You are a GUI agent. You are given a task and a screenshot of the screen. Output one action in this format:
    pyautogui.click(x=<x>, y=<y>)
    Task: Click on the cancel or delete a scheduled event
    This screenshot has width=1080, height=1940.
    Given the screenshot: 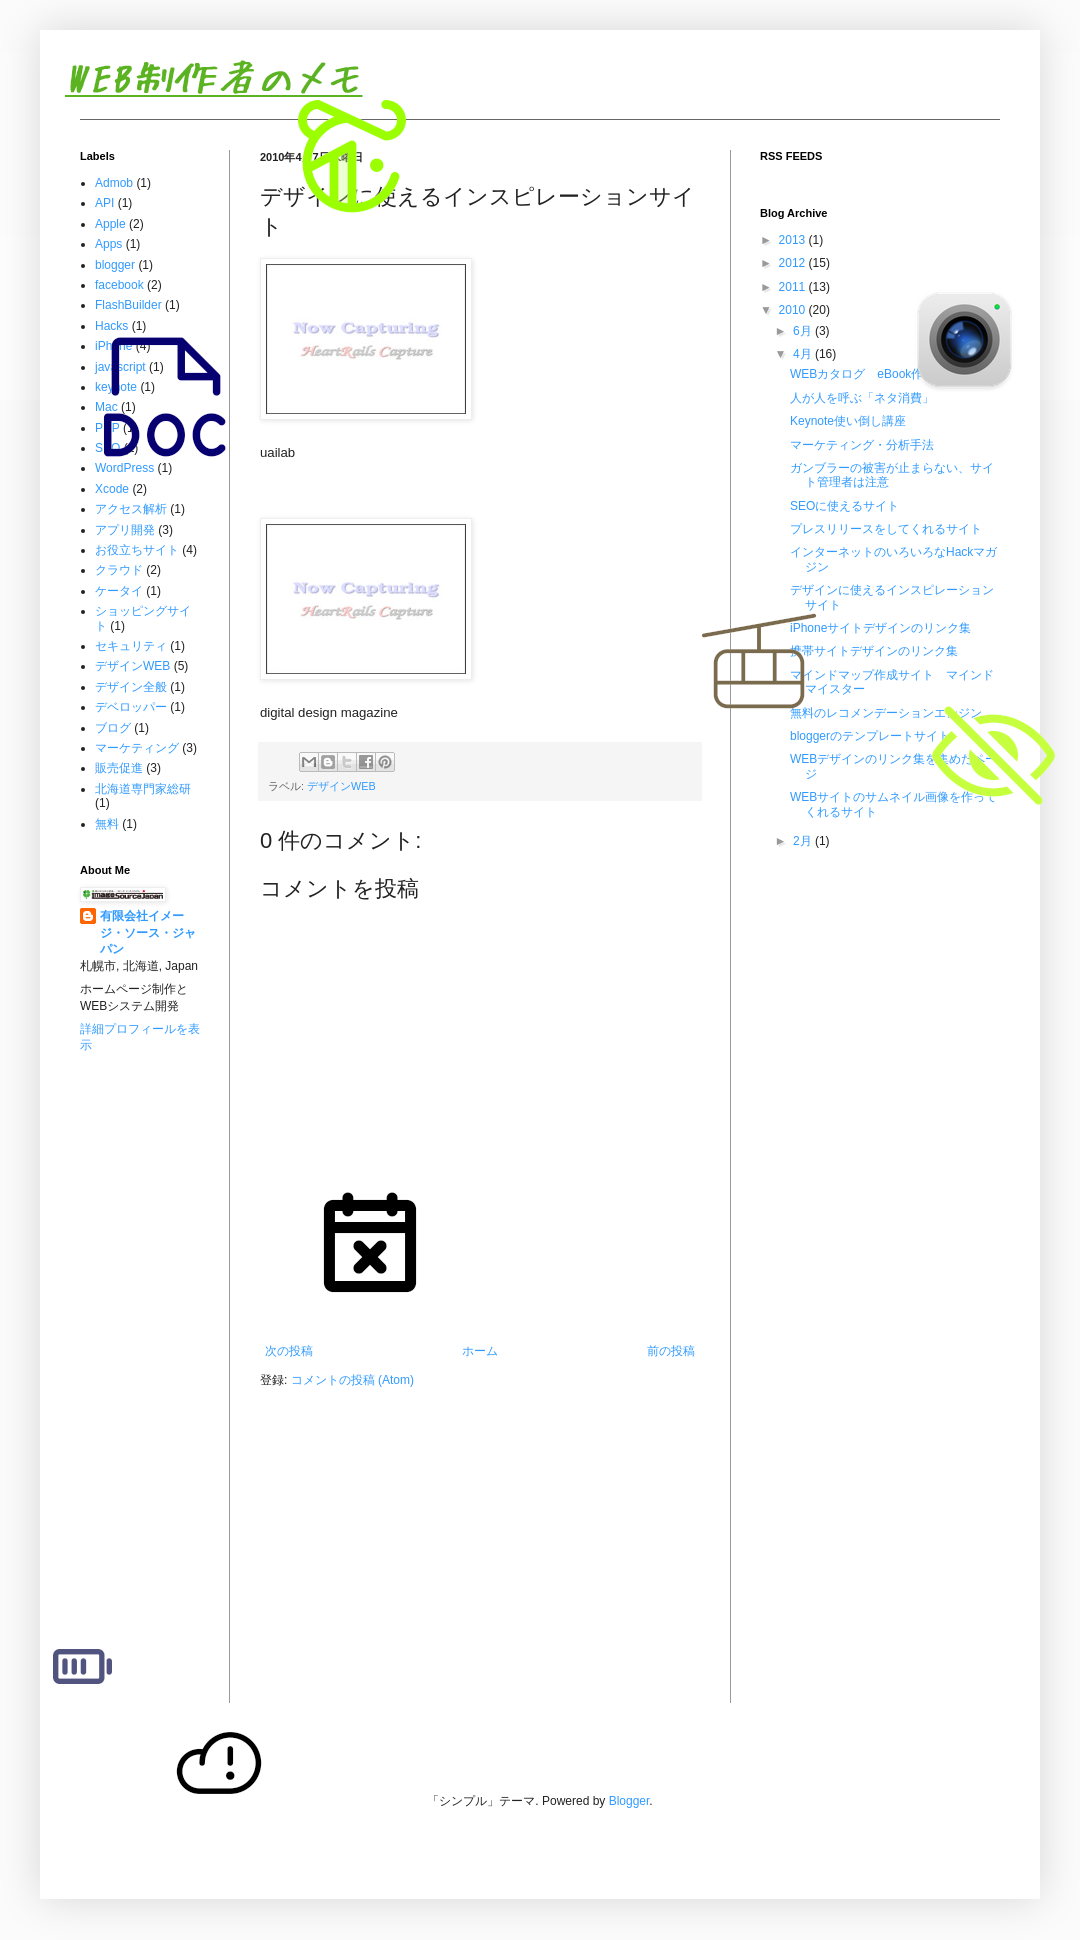 What is the action you would take?
    pyautogui.click(x=370, y=1246)
    